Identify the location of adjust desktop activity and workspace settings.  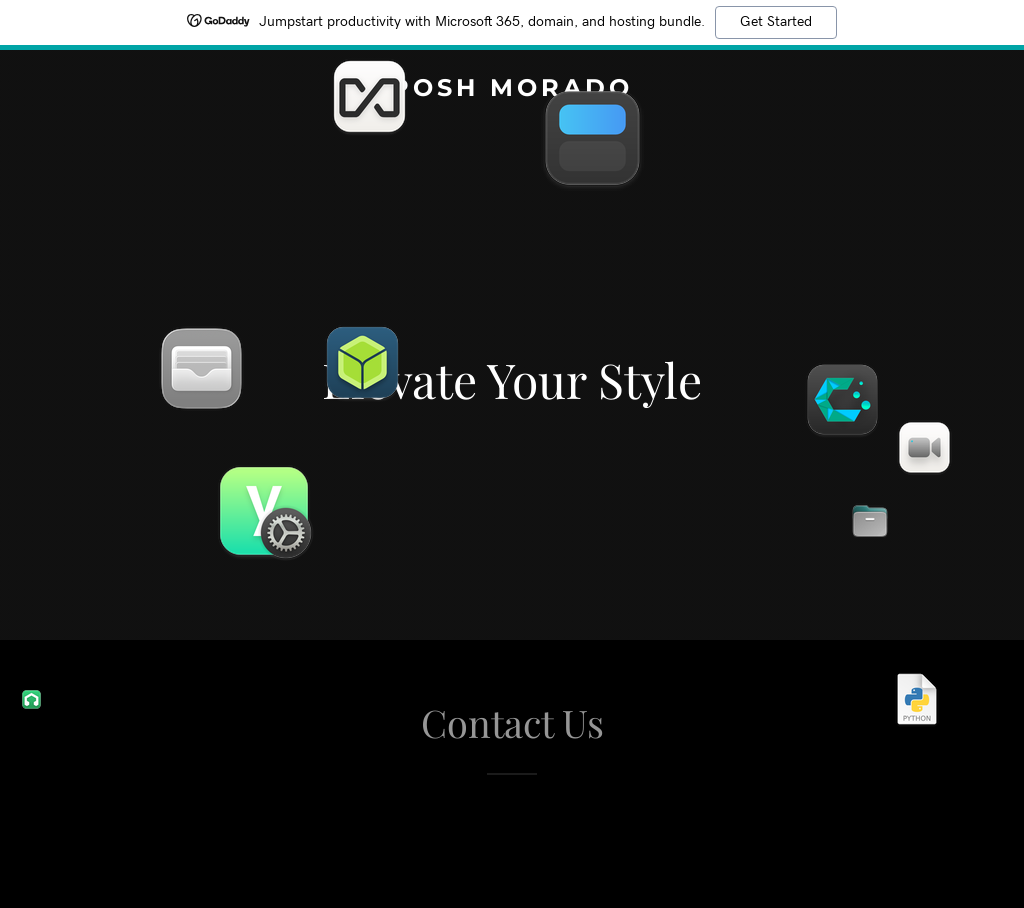
(592, 139).